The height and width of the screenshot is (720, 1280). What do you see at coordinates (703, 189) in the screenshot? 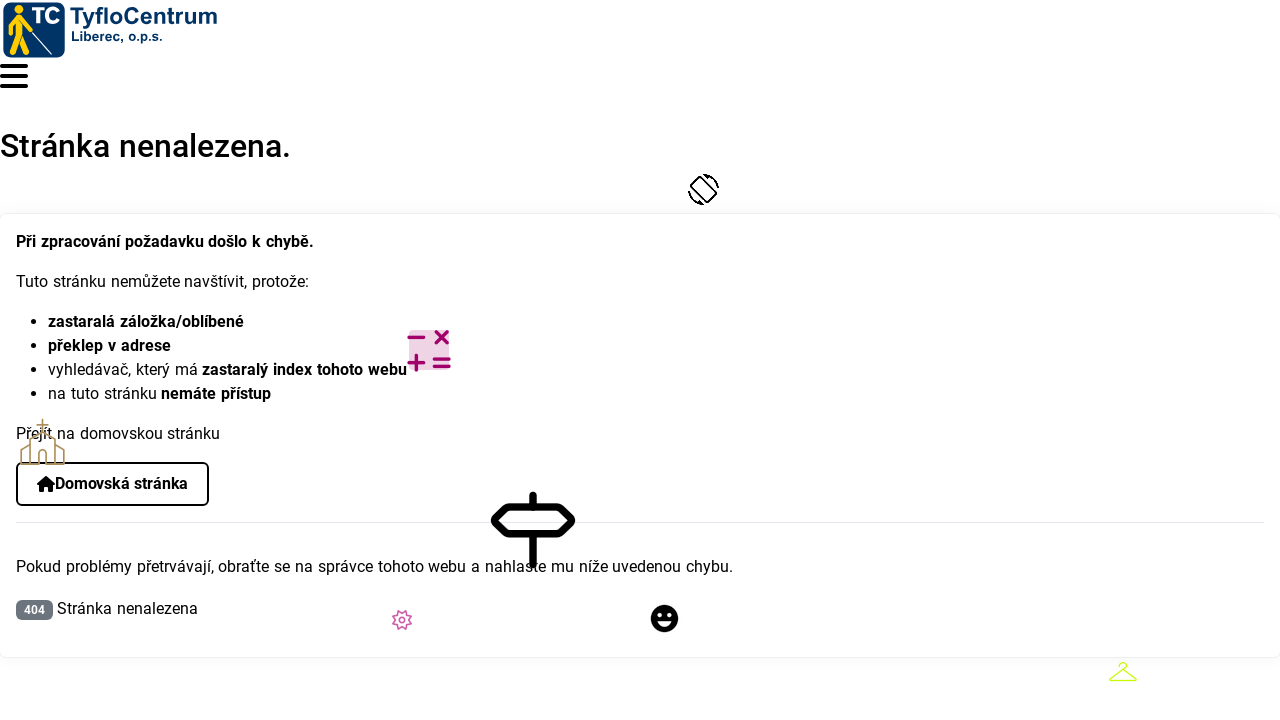
I see `rotate screen orientation` at bounding box center [703, 189].